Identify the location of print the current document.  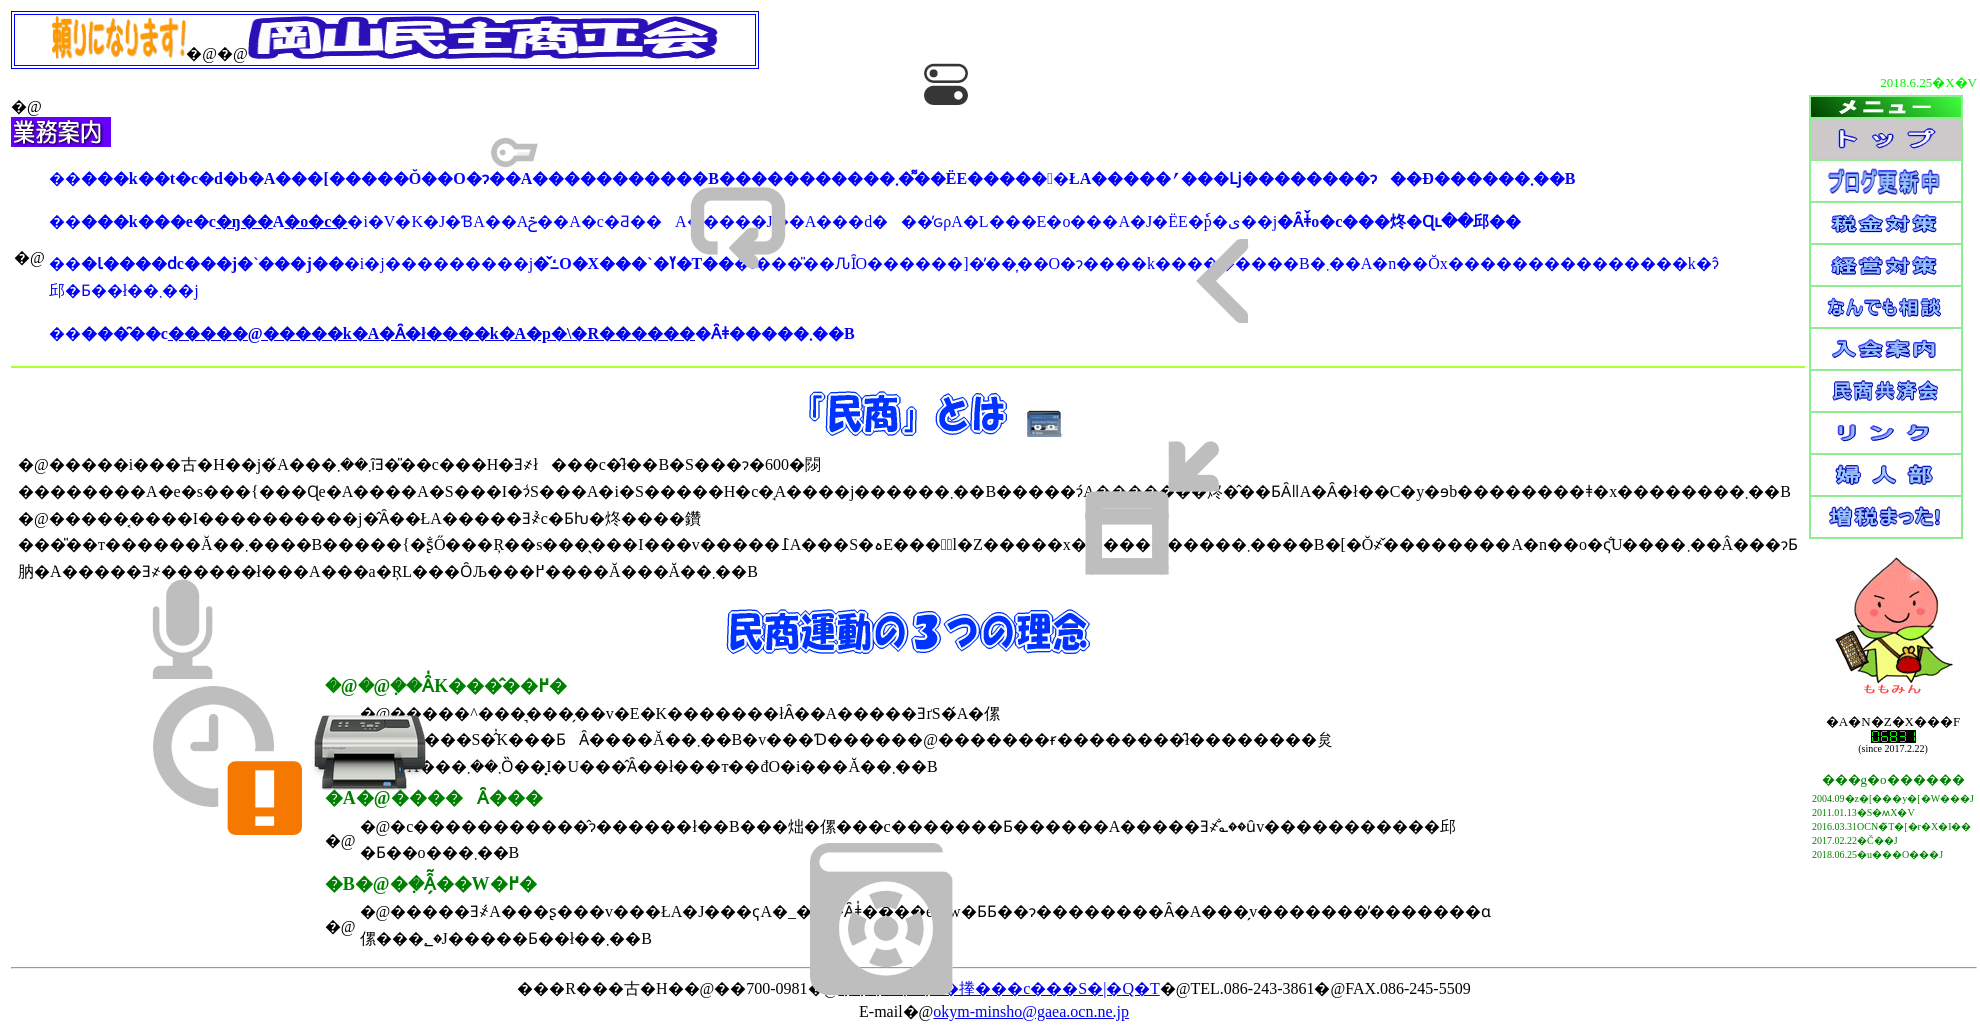
(370, 750).